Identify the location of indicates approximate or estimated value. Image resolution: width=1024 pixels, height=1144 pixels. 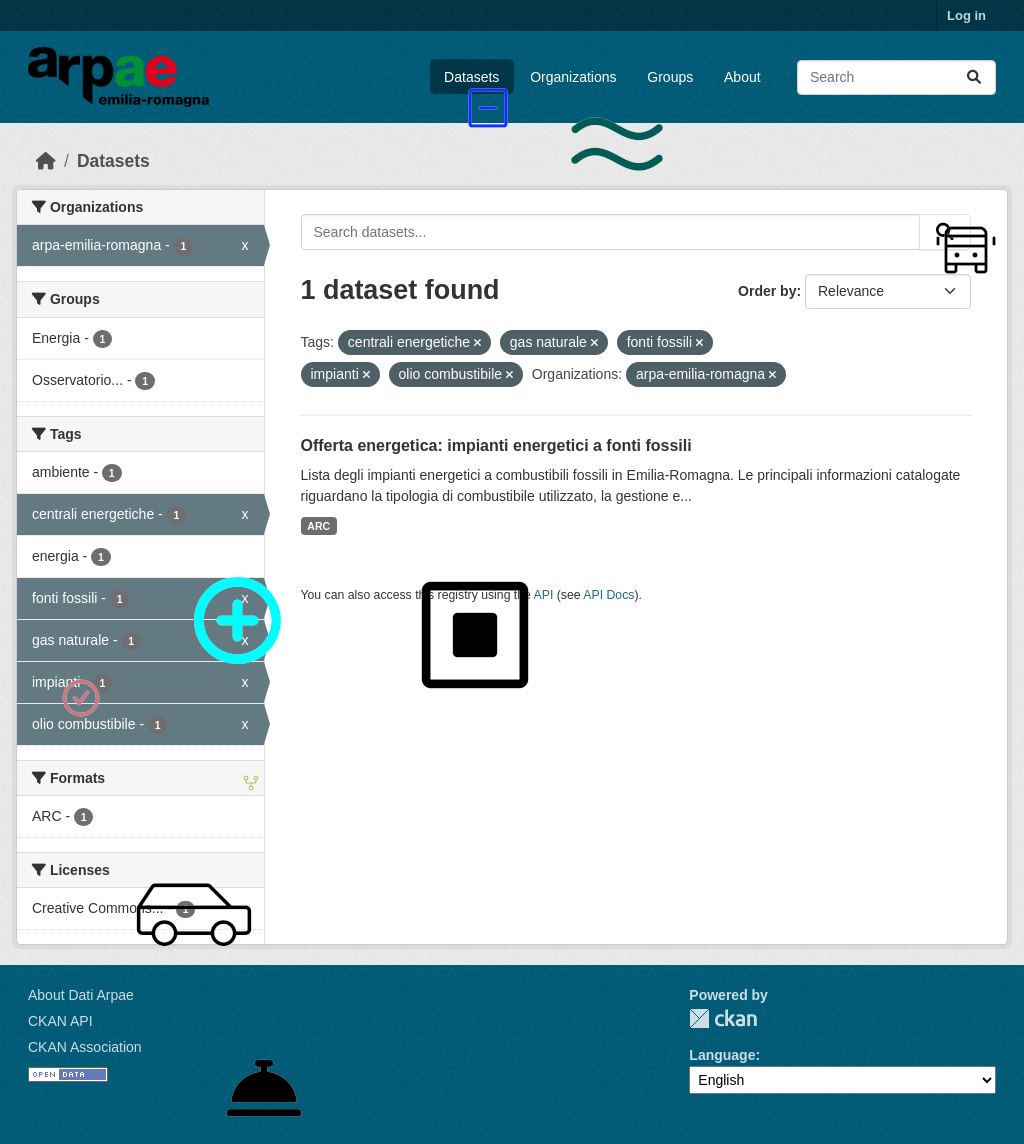
(617, 144).